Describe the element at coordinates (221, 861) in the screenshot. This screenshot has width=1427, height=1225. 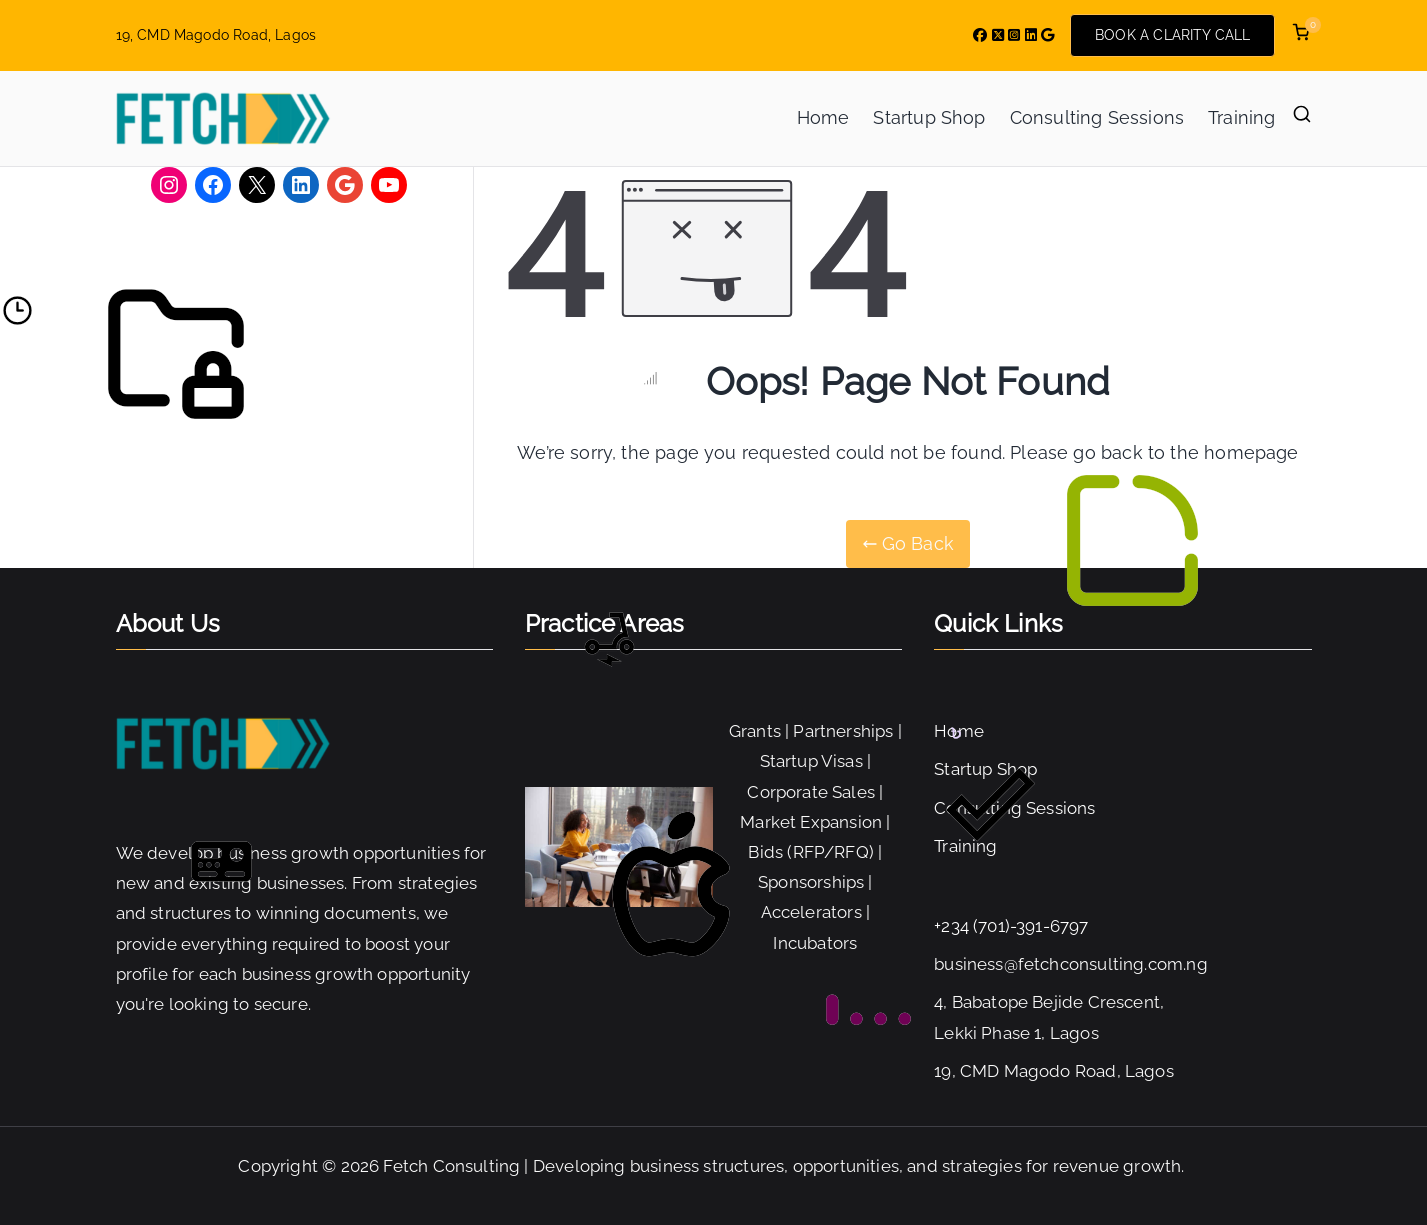
I see `view digital tachograph or driving recorder data` at that location.